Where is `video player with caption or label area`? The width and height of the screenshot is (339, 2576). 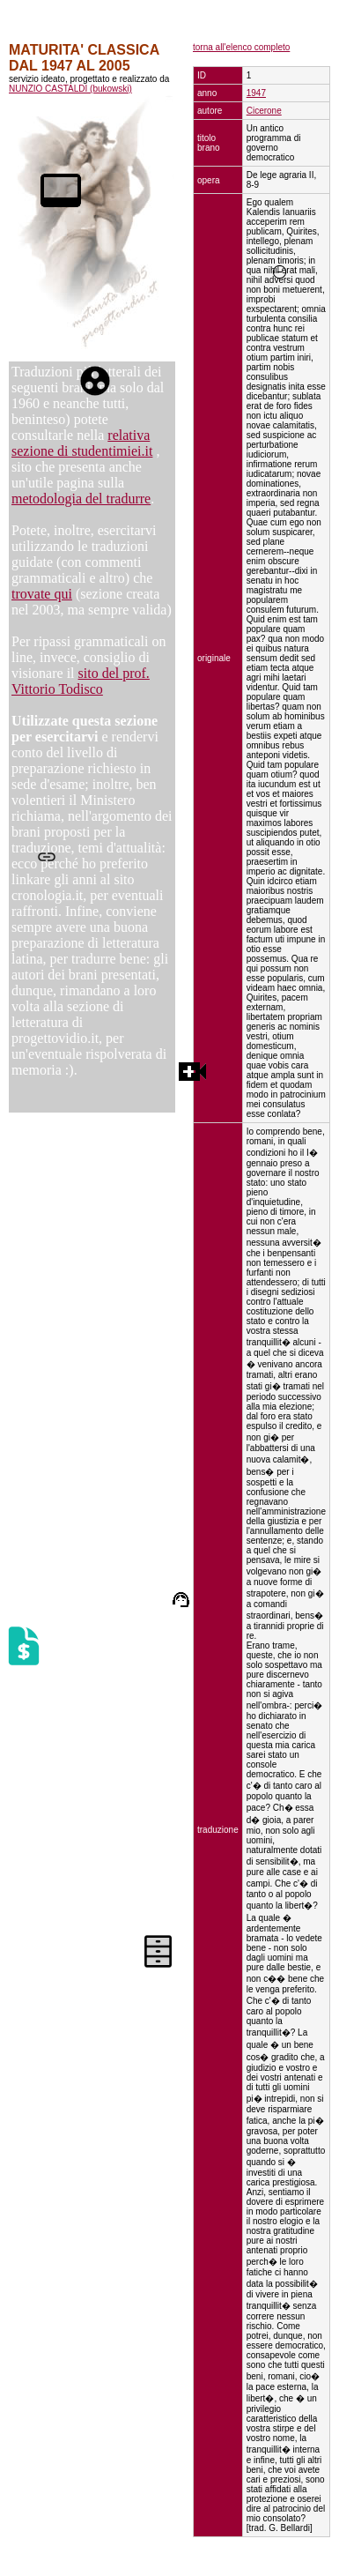 video player with caption or label area is located at coordinates (61, 190).